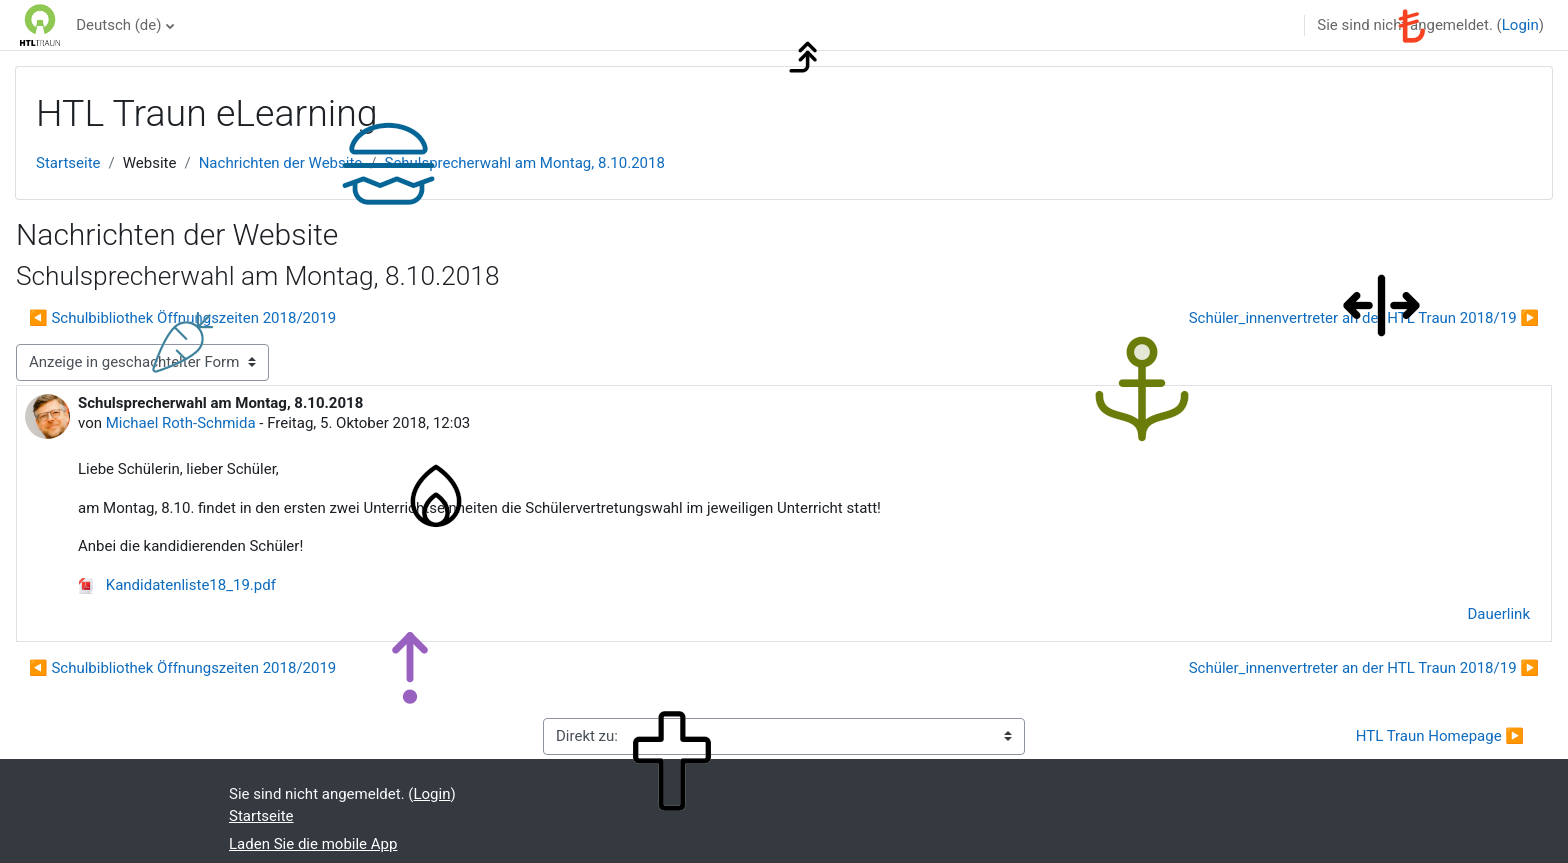 The height and width of the screenshot is (863, 1568). Describe the element at coordinates (388, 165) in the screenshot. I see `open navigation menu` at that location.